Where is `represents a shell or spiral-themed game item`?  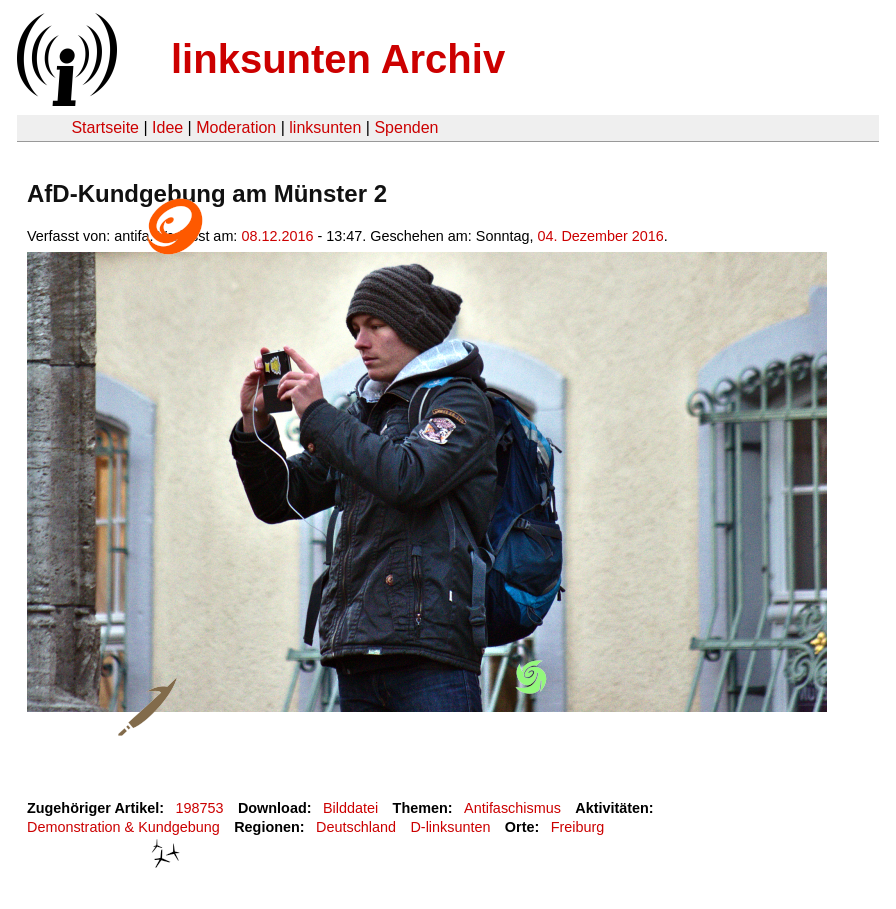 represents a shell or spiral-themed game item is located at coordinates (531, 677).